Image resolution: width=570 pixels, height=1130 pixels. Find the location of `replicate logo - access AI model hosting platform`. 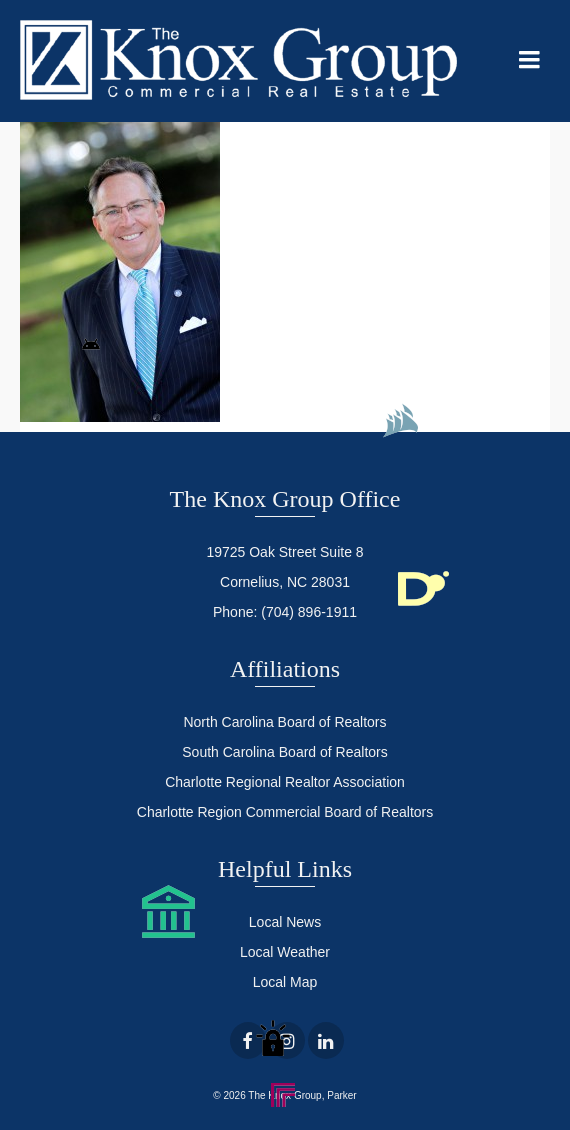

replicate logo - access AI model hosting platform is located at coordinates (283, 1095).